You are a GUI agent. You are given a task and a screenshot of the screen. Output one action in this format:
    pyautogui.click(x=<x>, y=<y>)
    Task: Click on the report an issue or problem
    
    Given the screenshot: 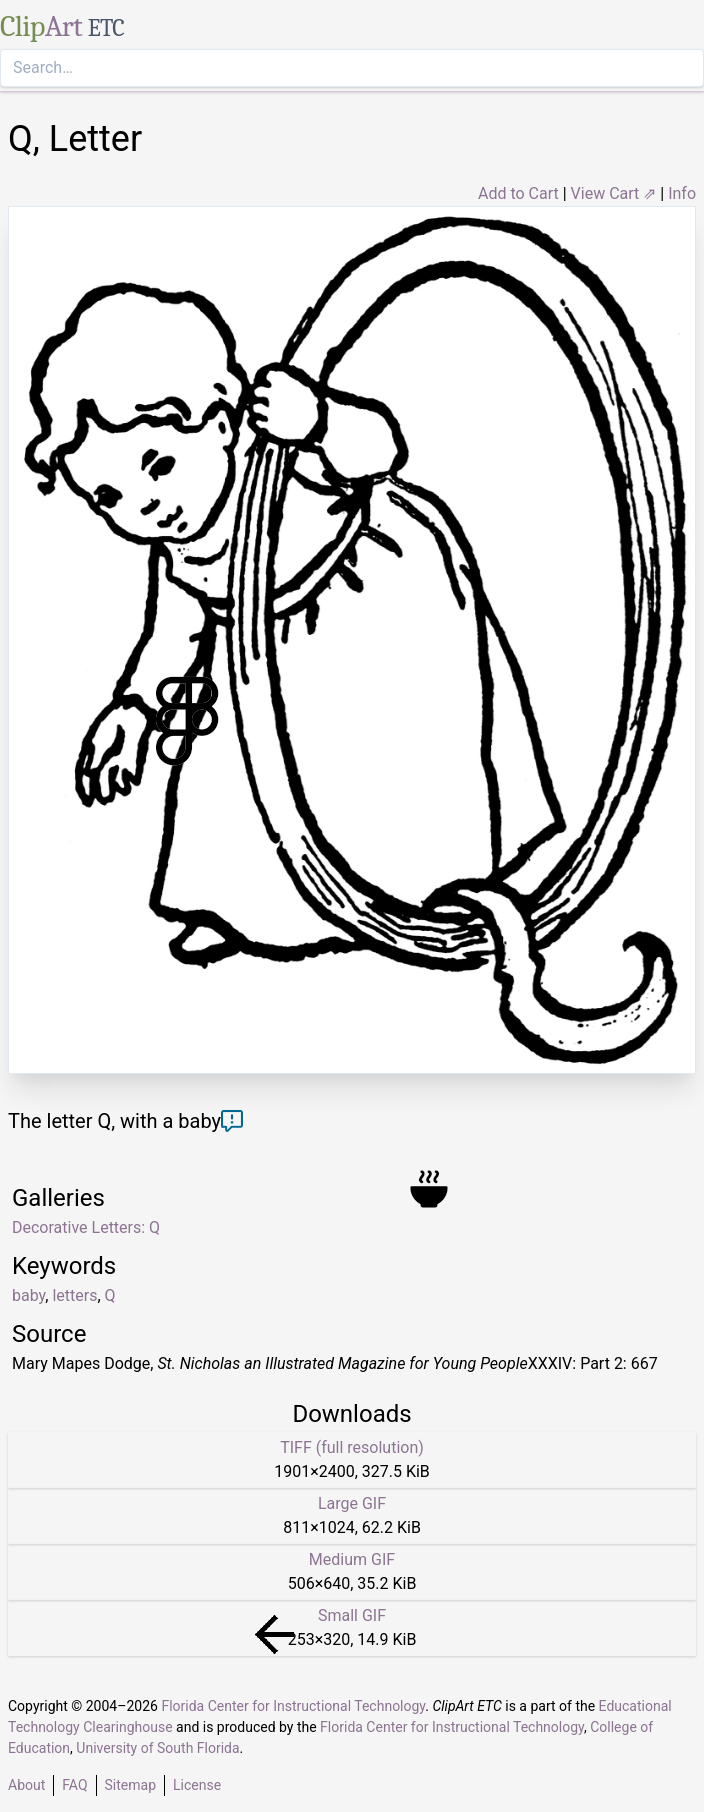 What is the action you would take?
    pyautogui.click(x=232, y=1121)
    